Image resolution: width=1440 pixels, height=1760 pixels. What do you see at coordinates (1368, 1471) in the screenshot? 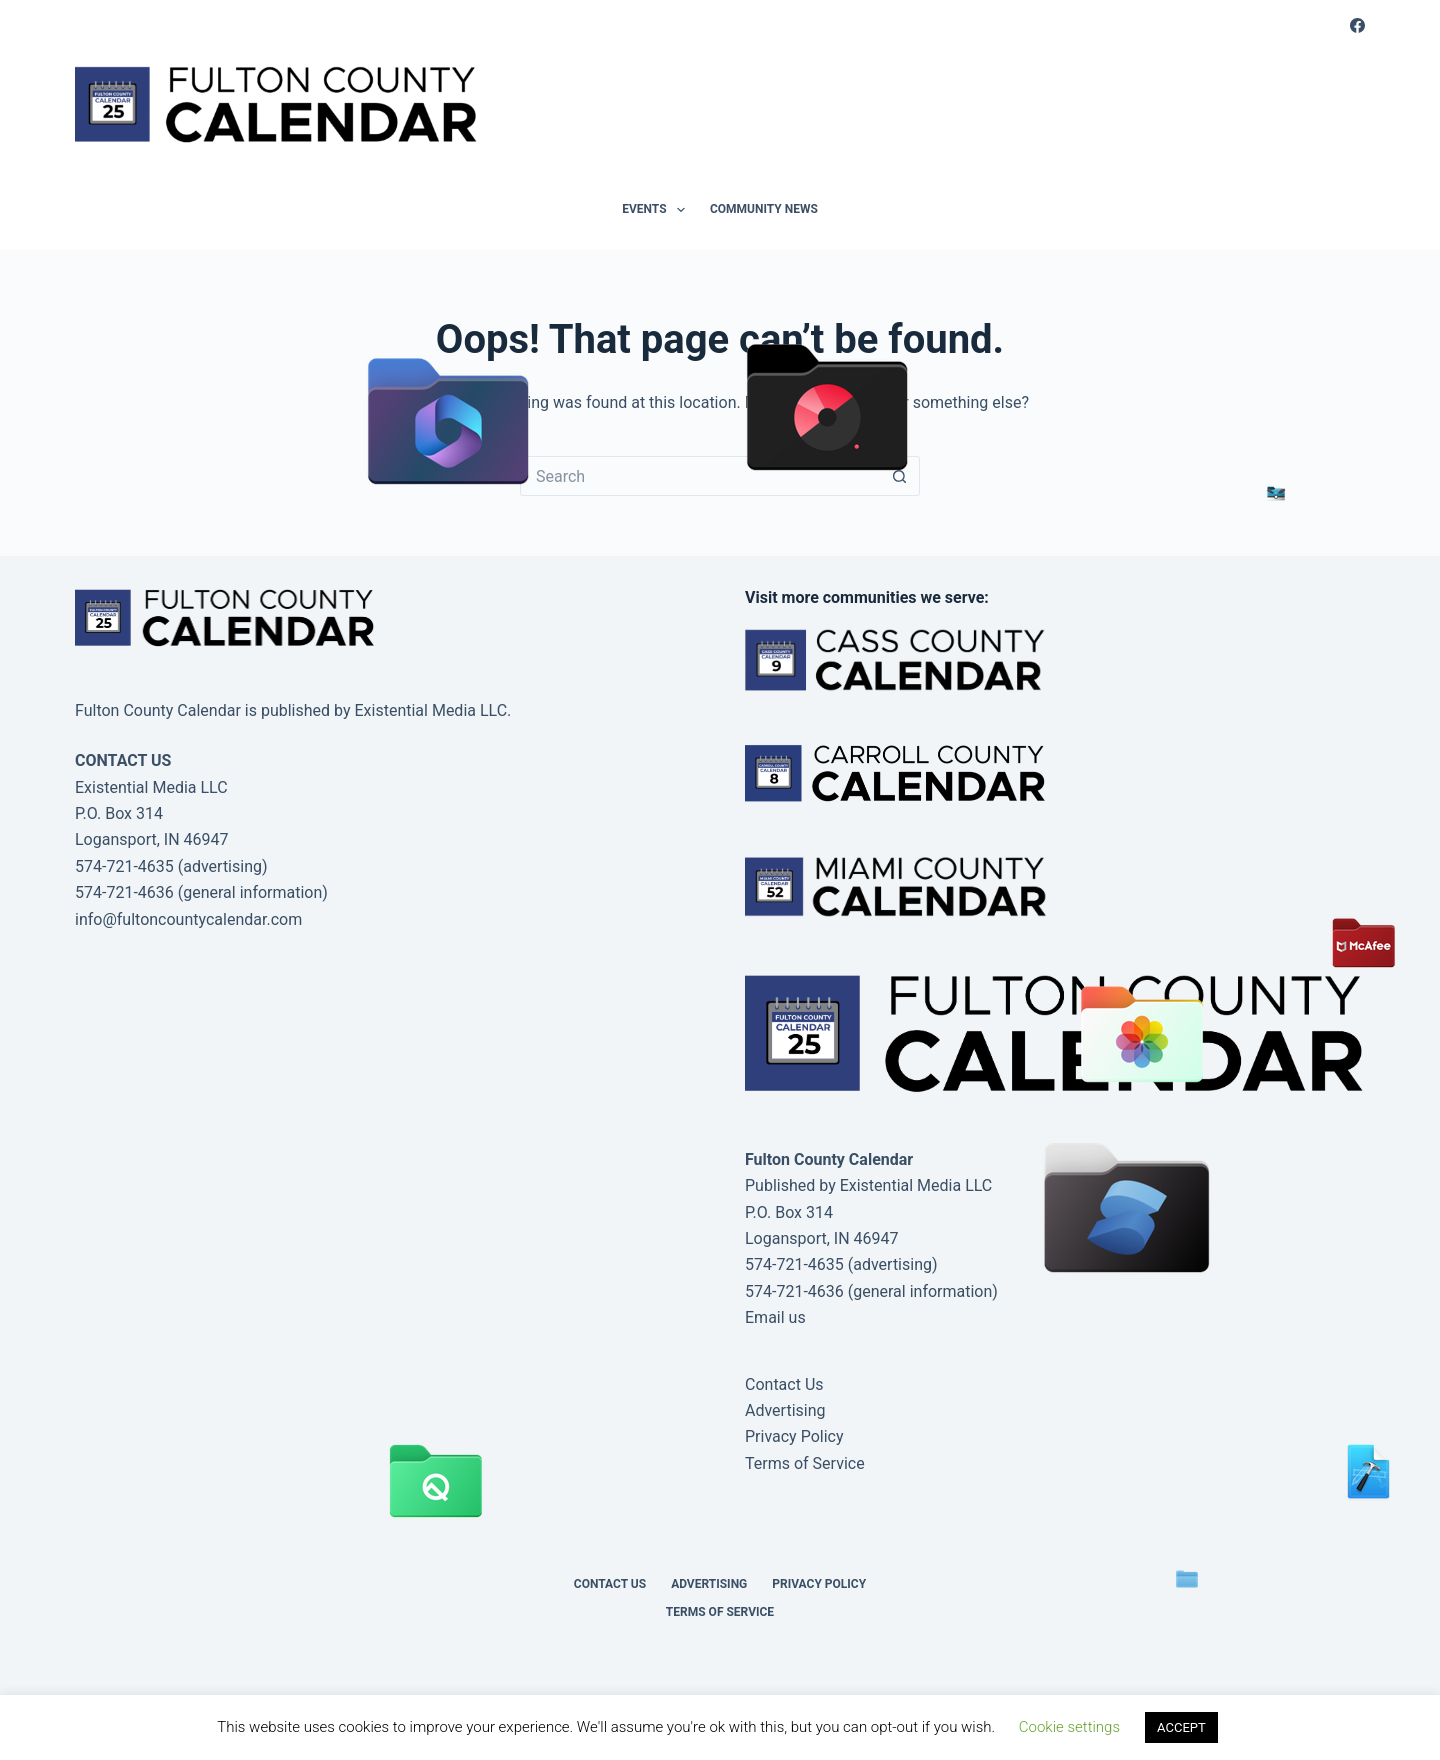
I see `makefile document for build automation` at bounding box center [1368, 1471].